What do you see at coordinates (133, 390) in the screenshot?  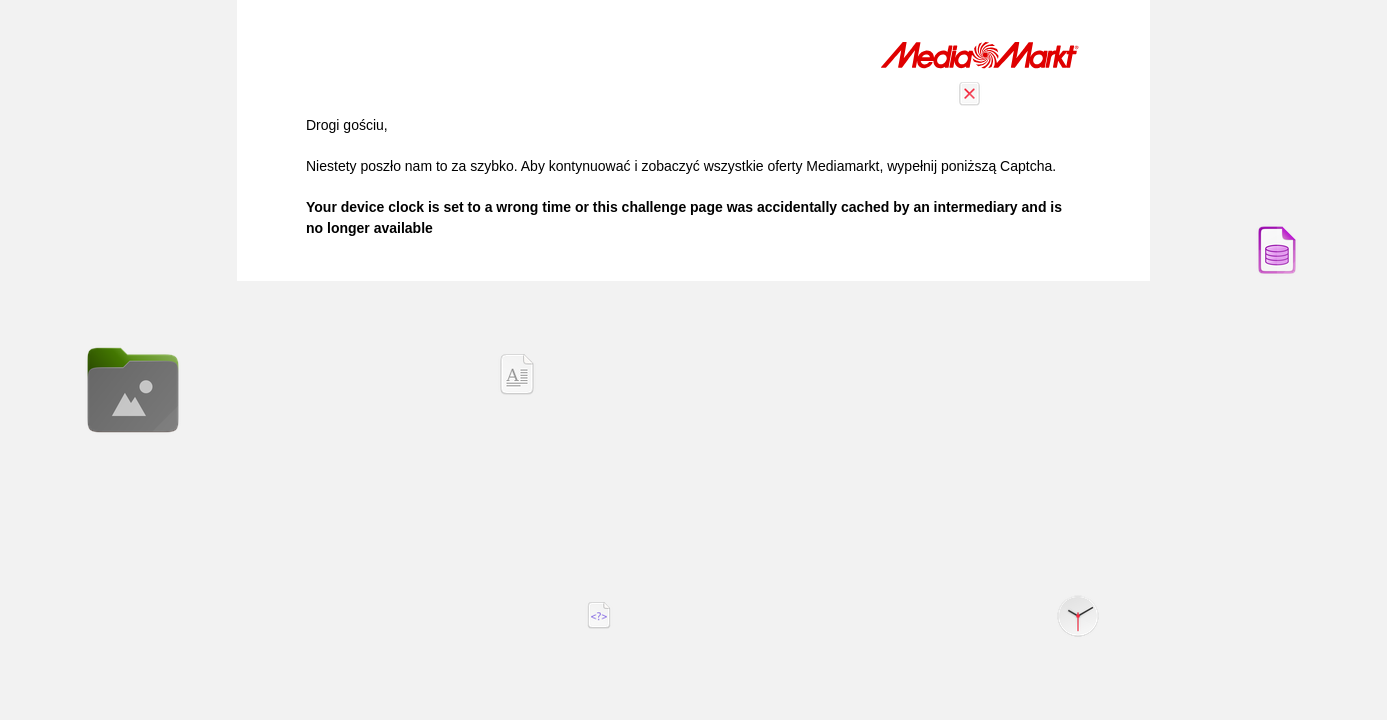 I see `open pictures folder` at bounding box center [133, 390].